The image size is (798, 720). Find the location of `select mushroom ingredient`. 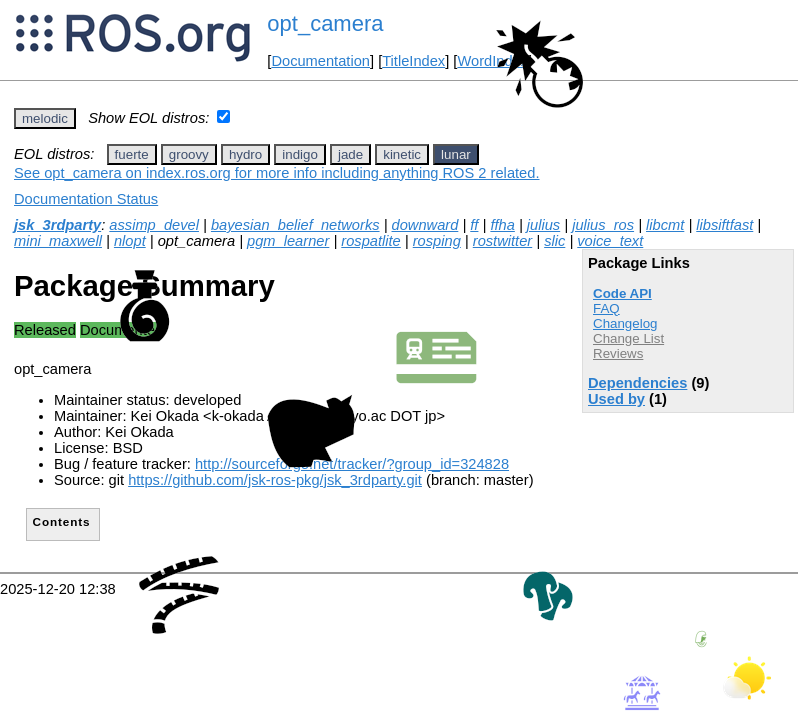

select mushroom ingredient is located at coordinates (548, 596).